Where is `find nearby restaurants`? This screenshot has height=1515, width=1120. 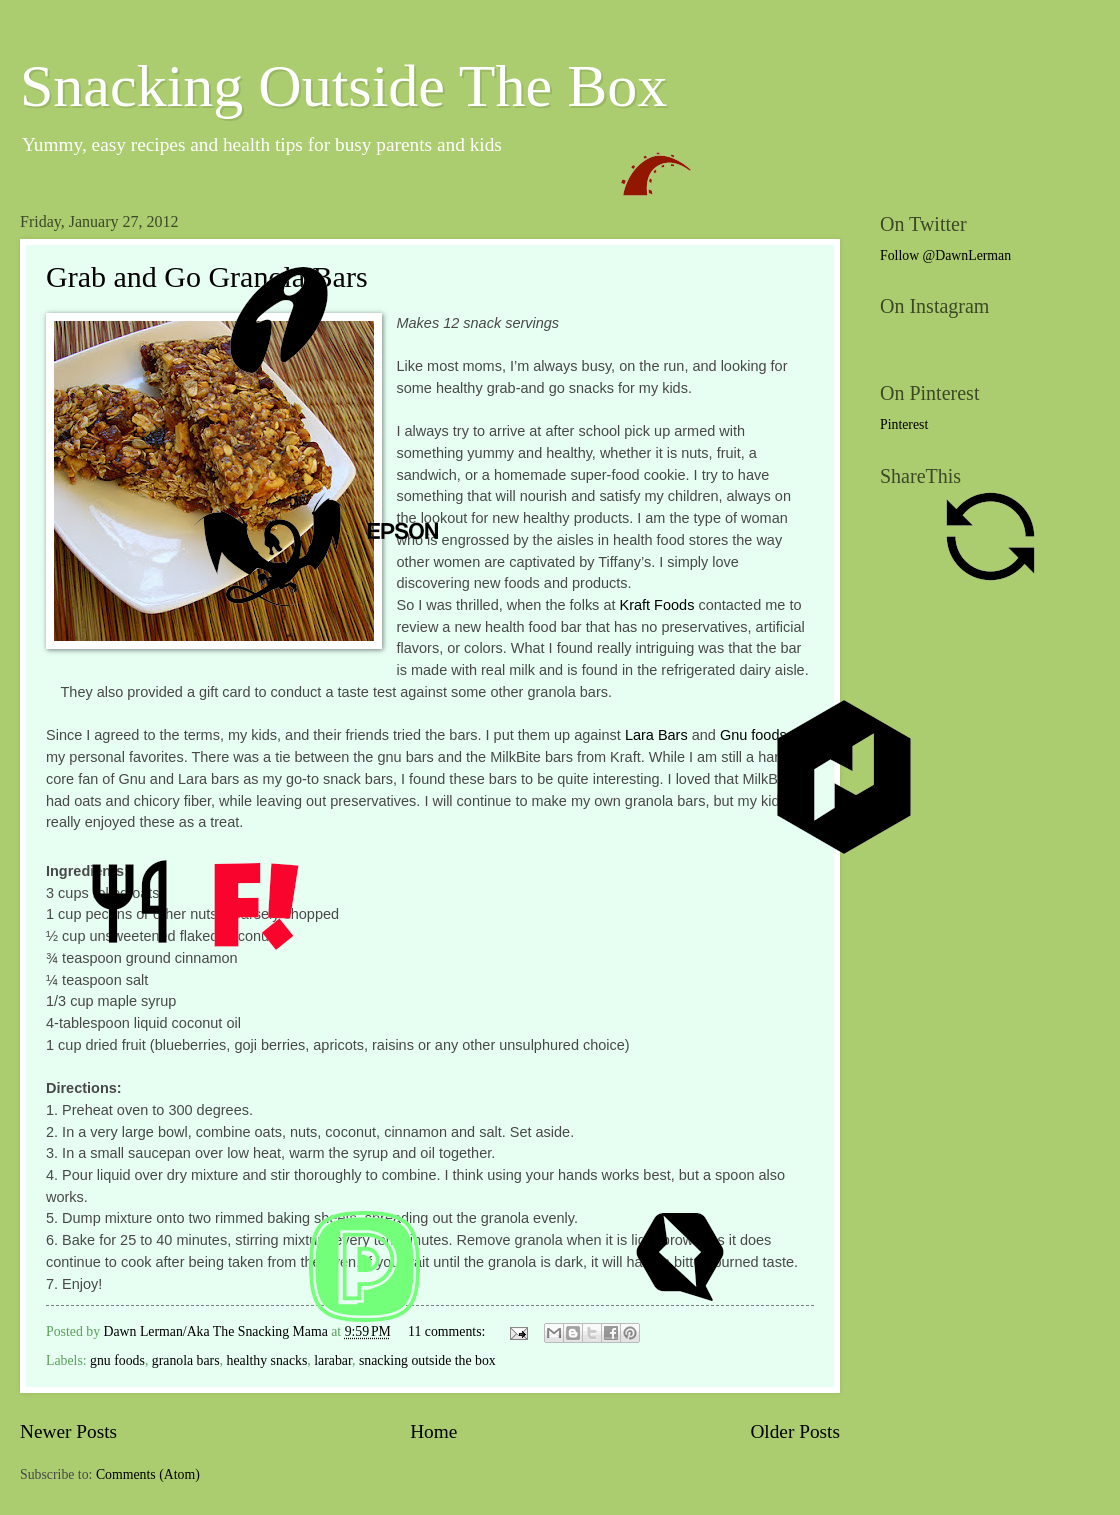
find nearby restaurants is located at coordinates (129, 901).